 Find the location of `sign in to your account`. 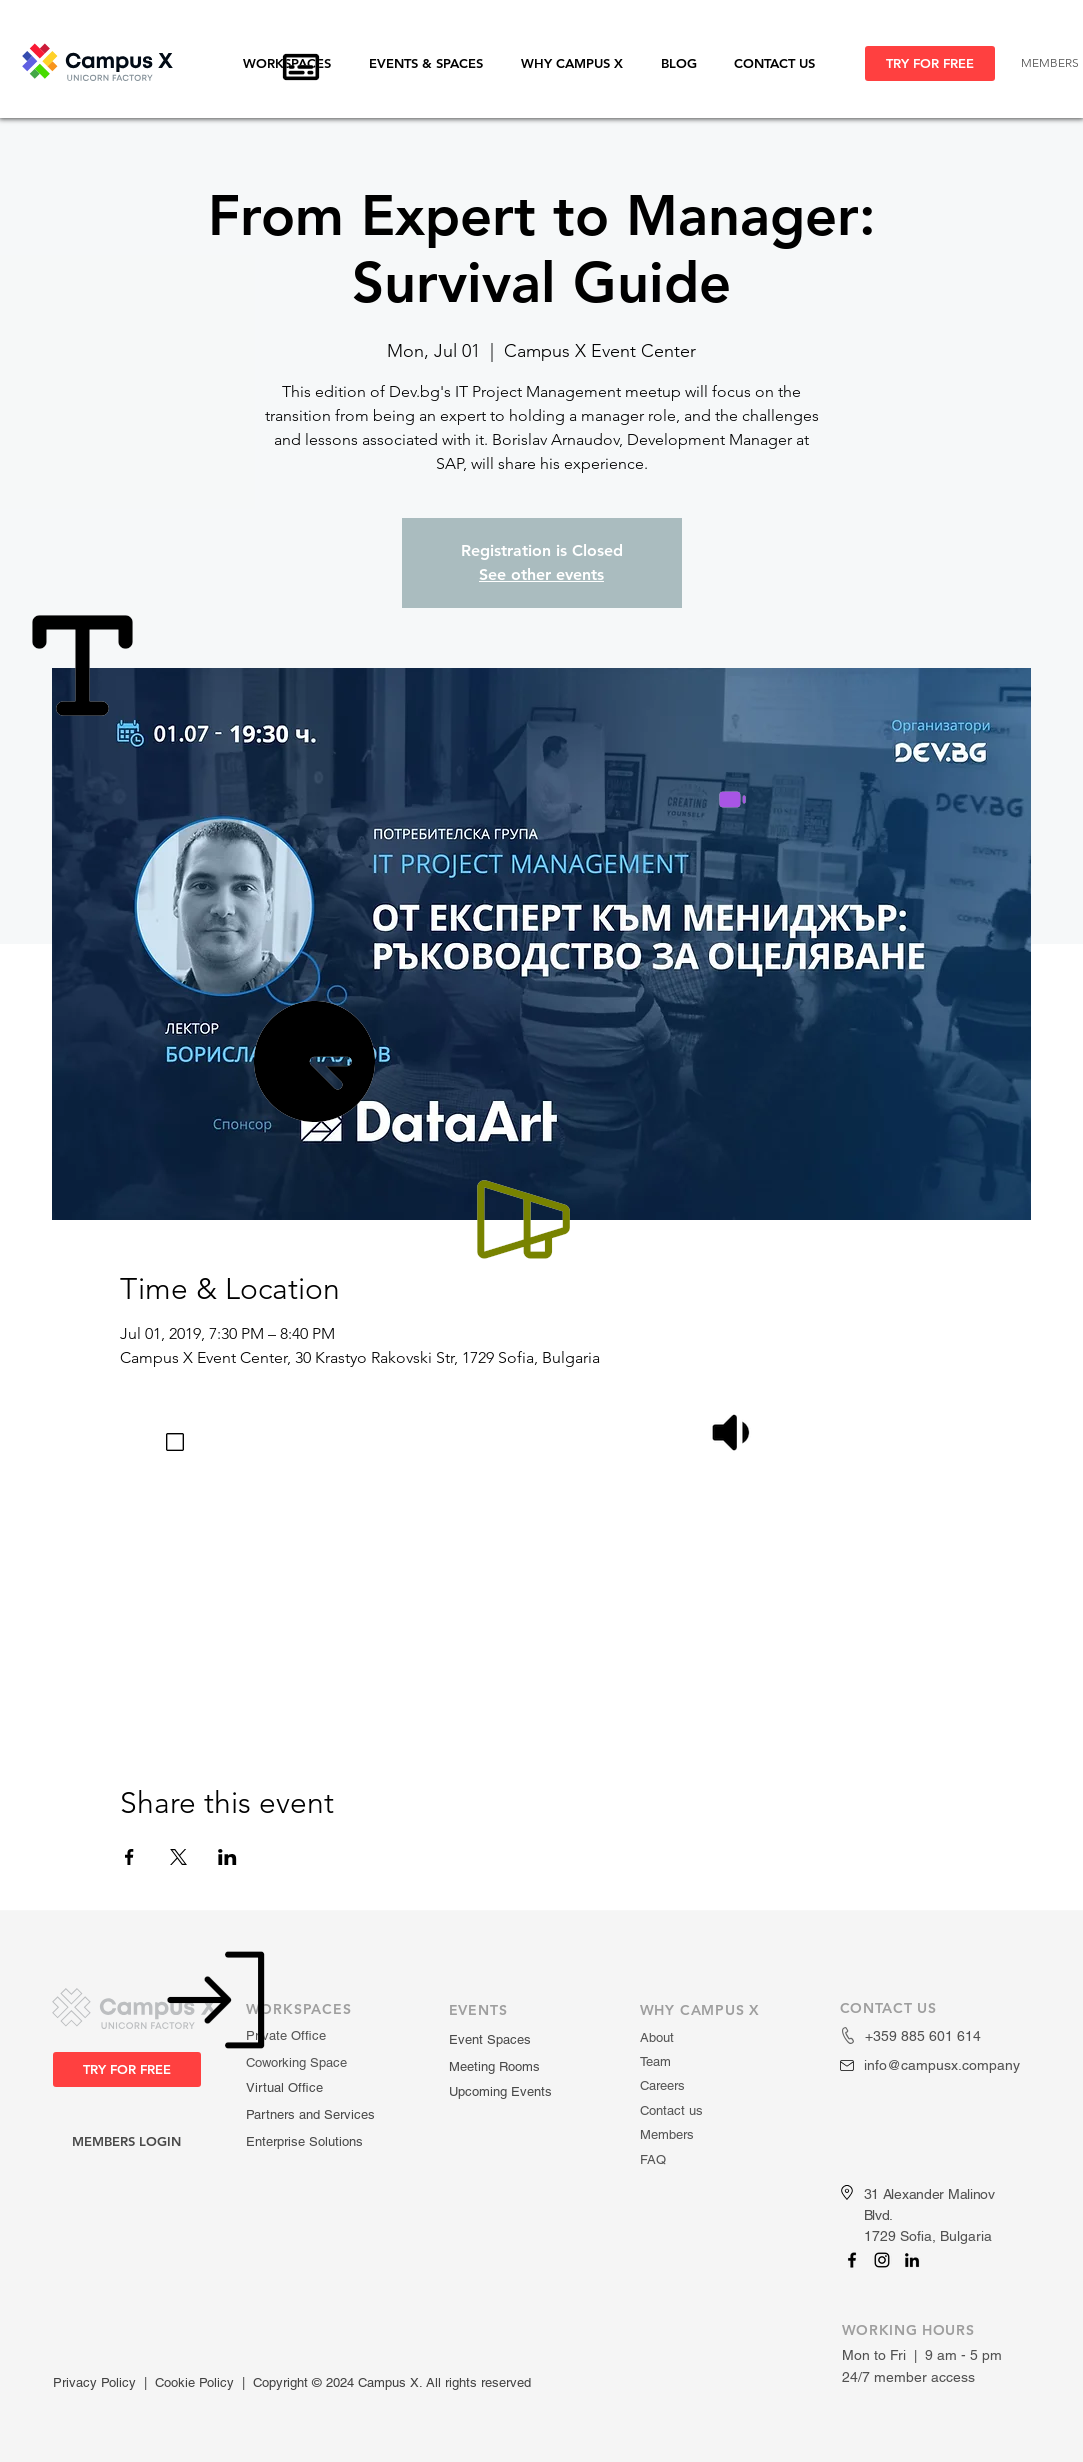

sign in to your account is located at coordinates (224, 2000).